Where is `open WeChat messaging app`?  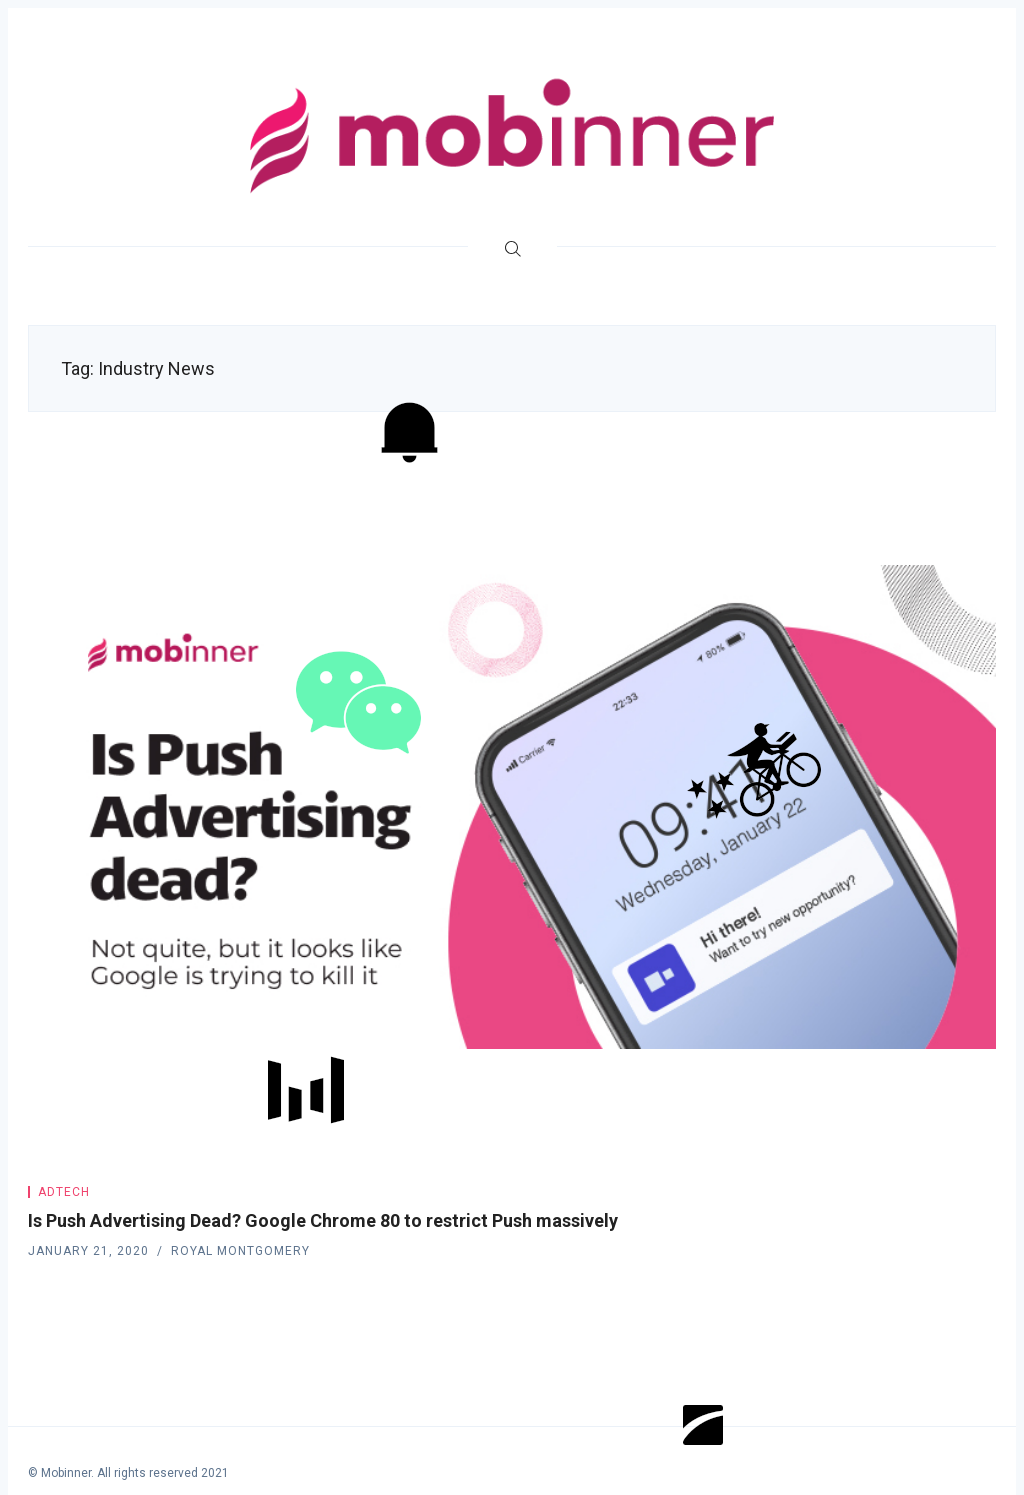
open WeChat messaging app is located at coordinates (358, 702).